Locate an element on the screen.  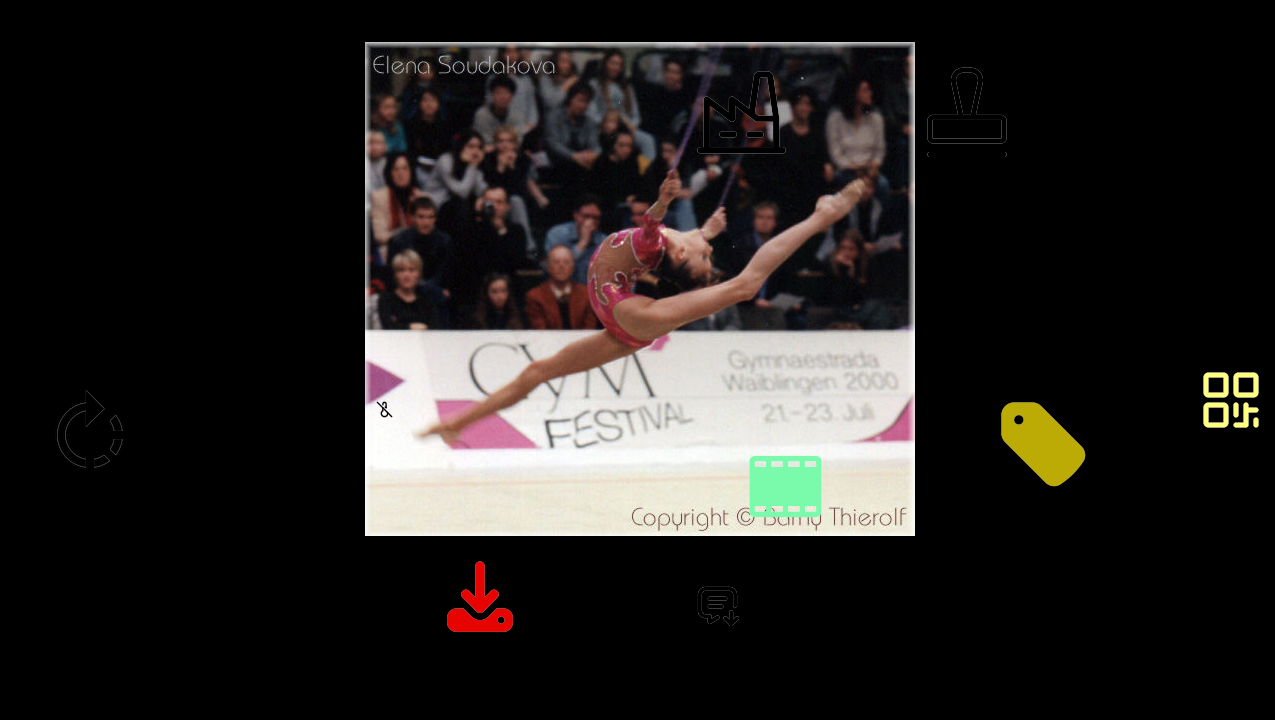
temperature monitoring disabled is located at coordinates (384, 409).